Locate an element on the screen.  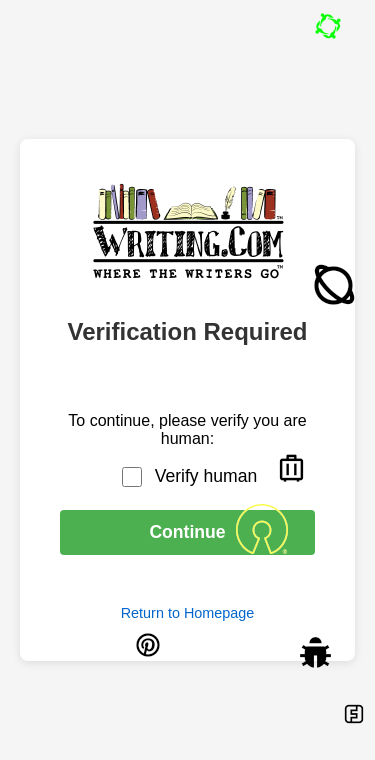
report a bug or issue is located at coordinates (315, 652).